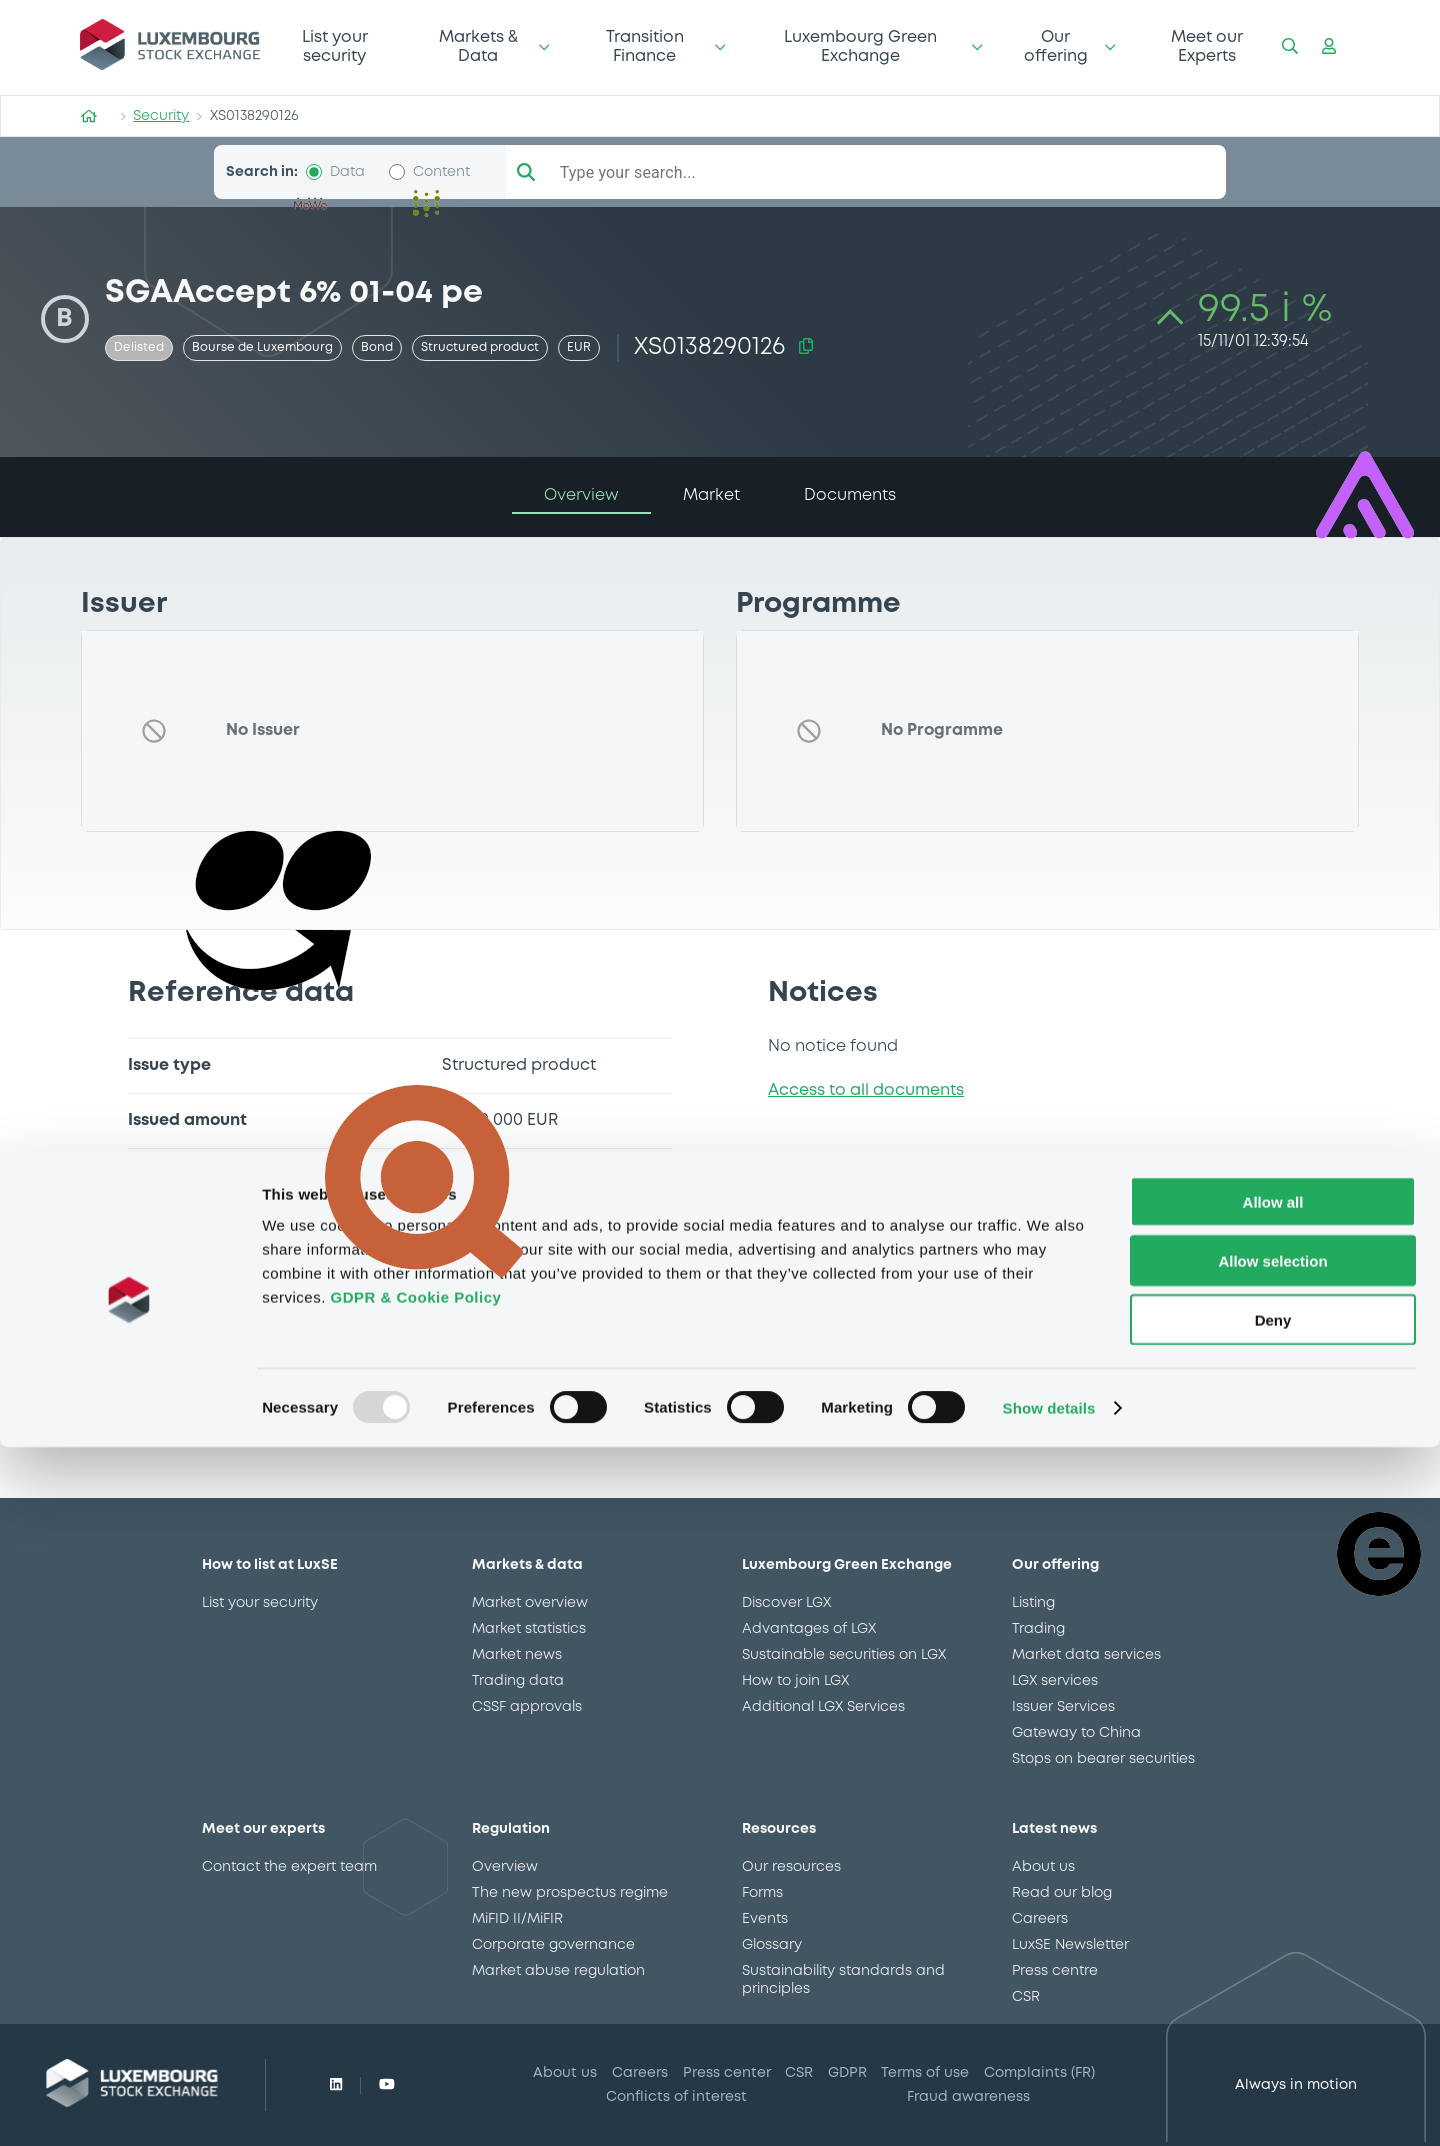 The height and width of the screenshot is (2146, 1440). What do you see at coordinates (278, 910) in the screenshot?
I see `open the iFood delivery app` at bounding box center [278, 910].